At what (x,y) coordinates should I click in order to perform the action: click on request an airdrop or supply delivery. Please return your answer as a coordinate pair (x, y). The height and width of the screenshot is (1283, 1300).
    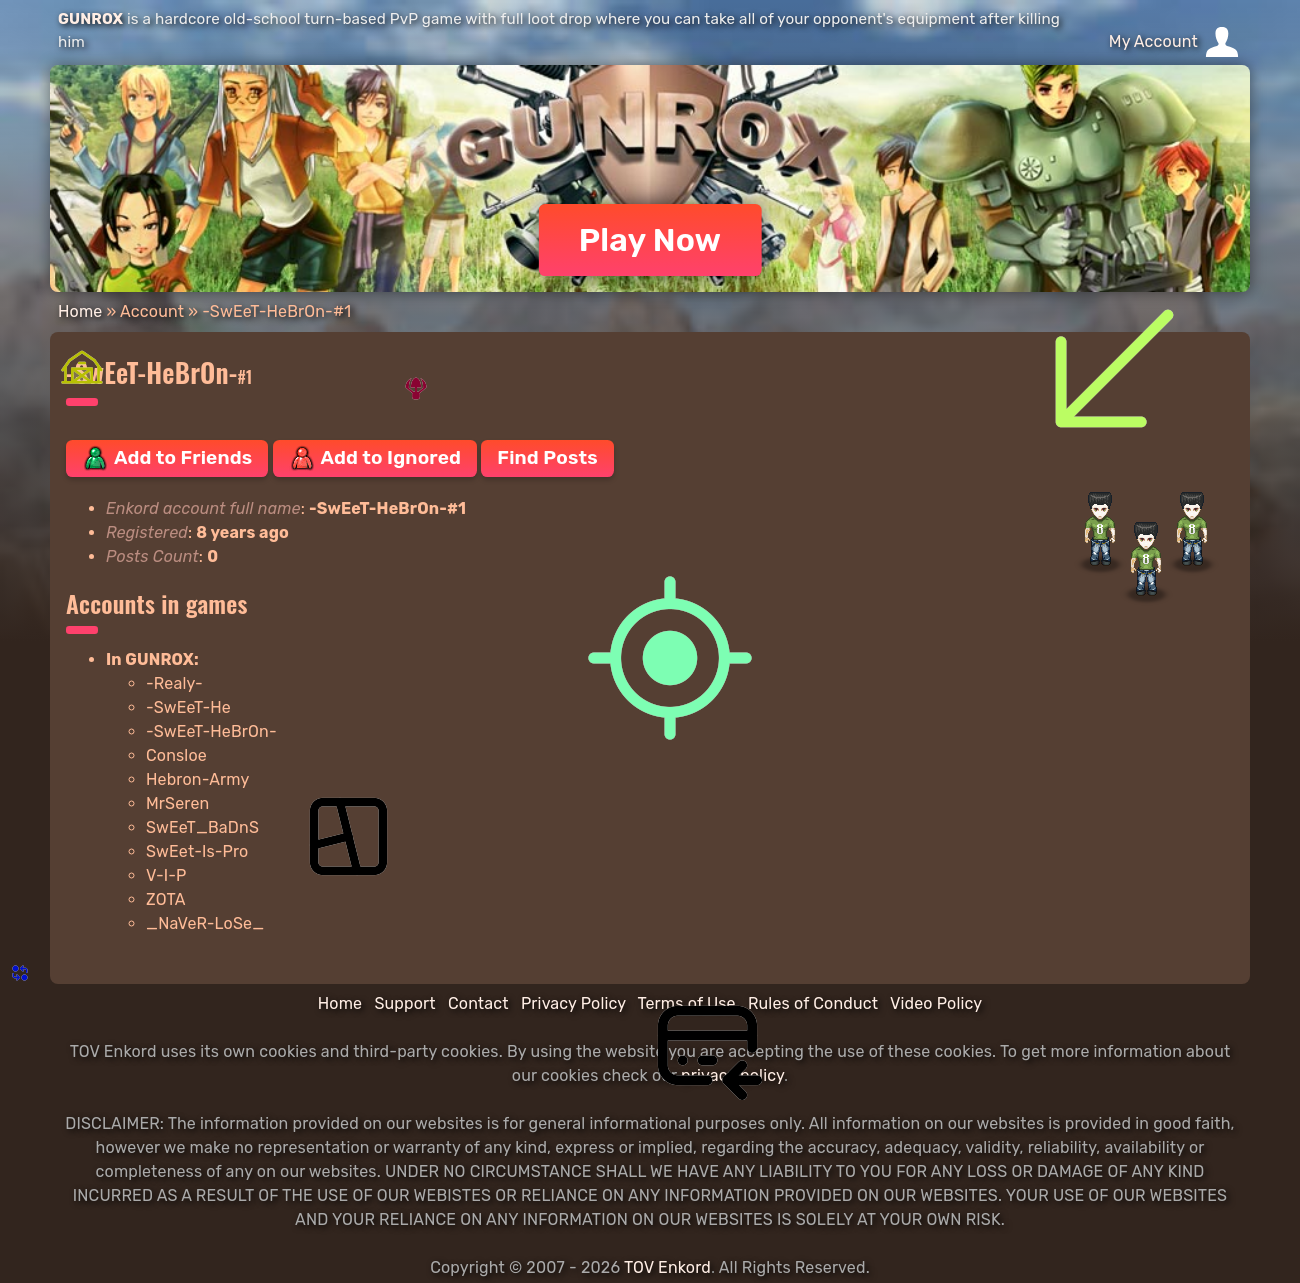
    Looking at the image, I should click on (416, 389).